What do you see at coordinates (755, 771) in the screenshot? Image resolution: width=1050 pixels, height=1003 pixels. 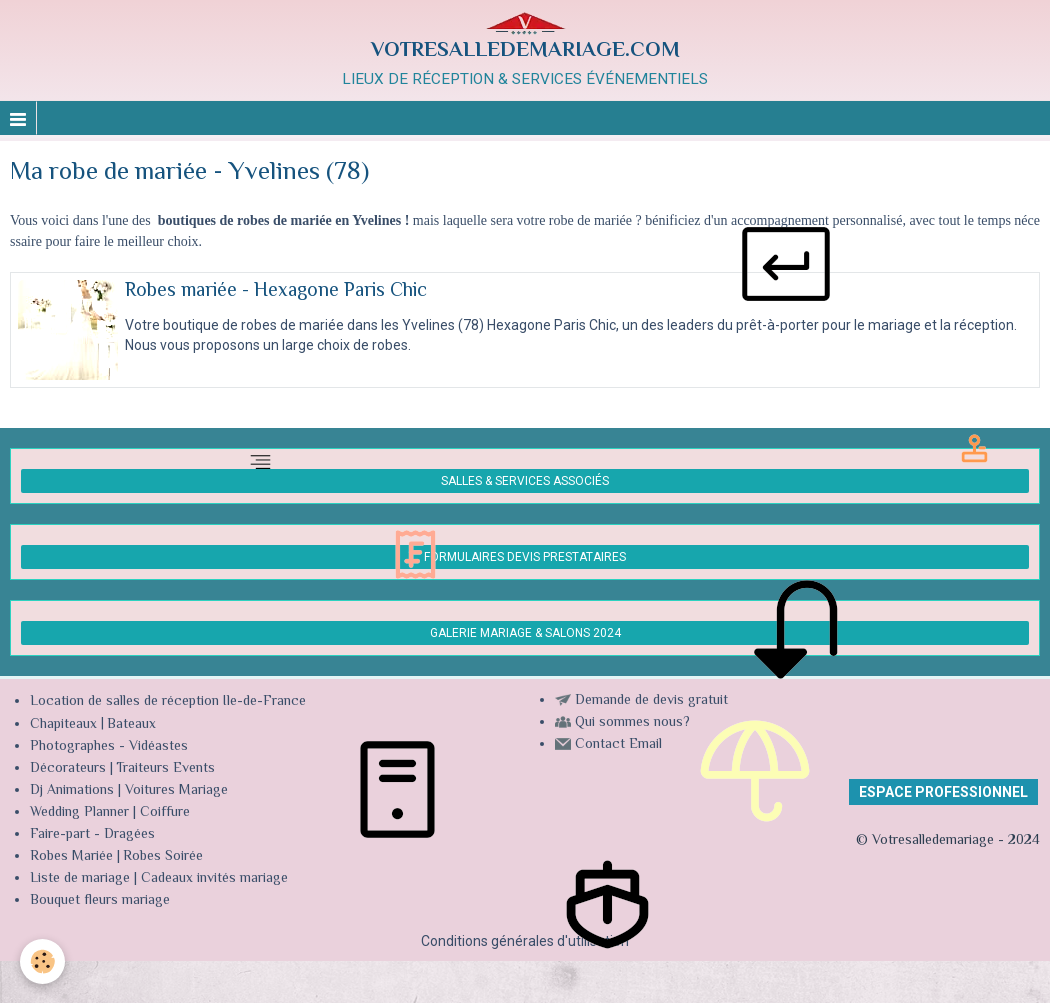 I see `view weather protection or rain forecast` at bounding box center [755, 771].